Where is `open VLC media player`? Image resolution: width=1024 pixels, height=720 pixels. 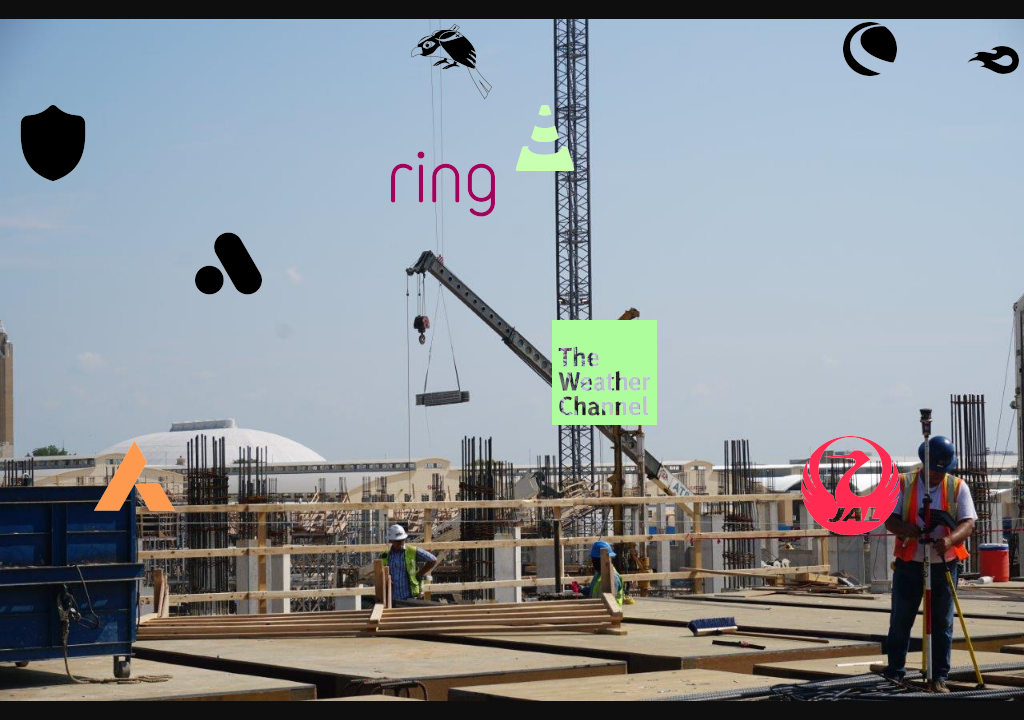 open VLC media player is located at coordinates (545, 138).